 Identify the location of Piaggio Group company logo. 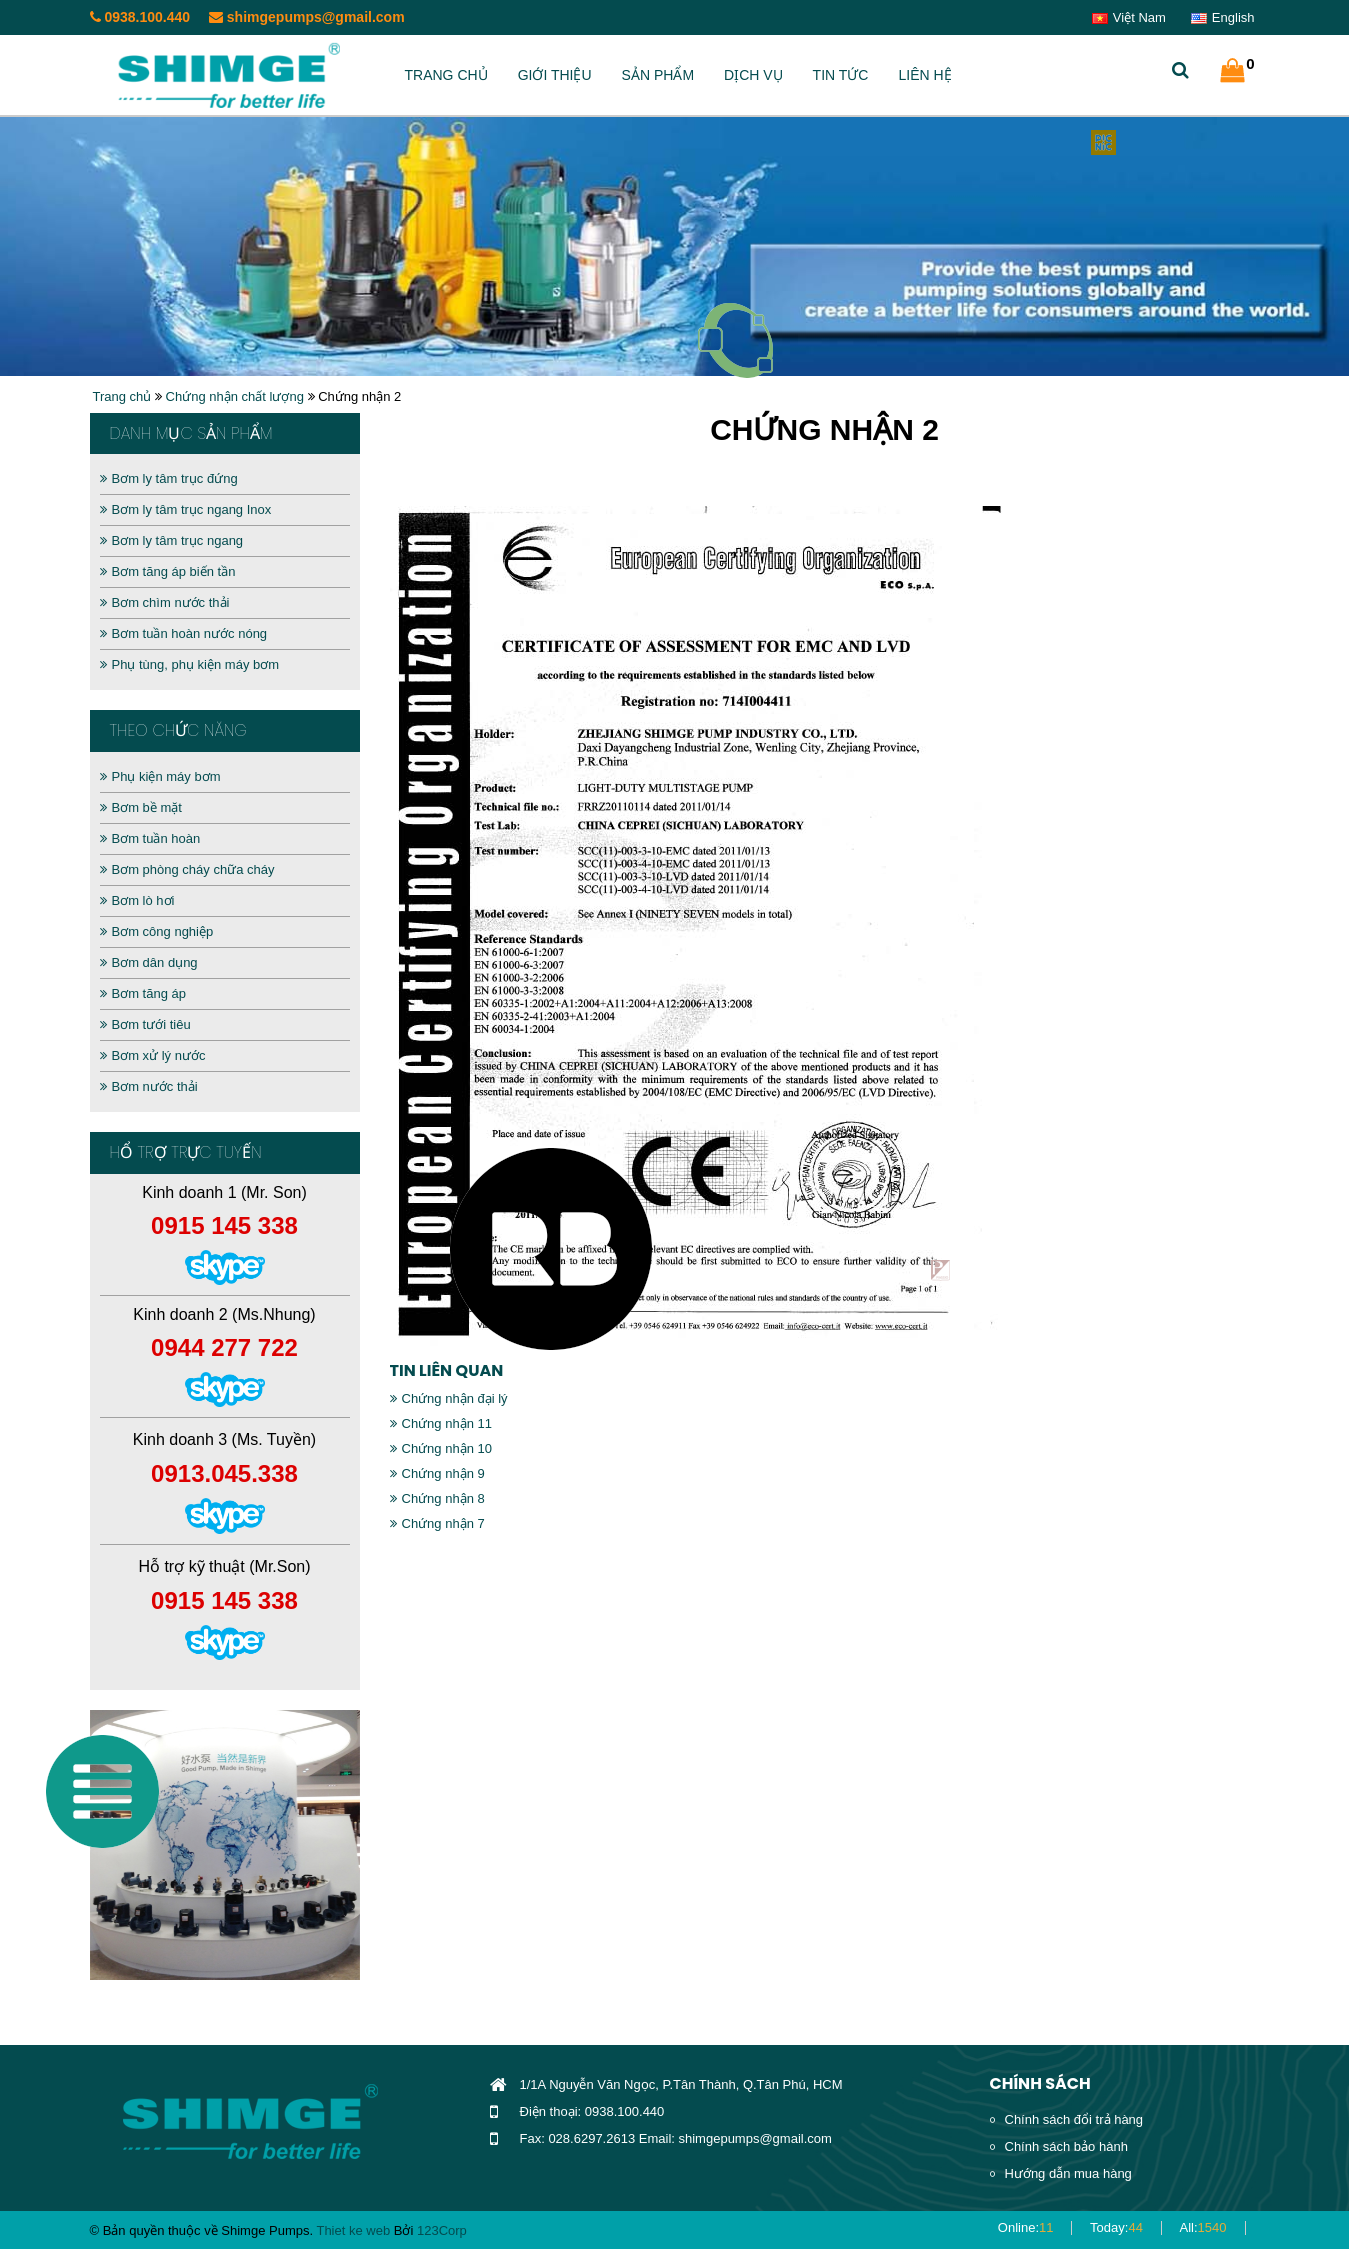
(940, 1270).